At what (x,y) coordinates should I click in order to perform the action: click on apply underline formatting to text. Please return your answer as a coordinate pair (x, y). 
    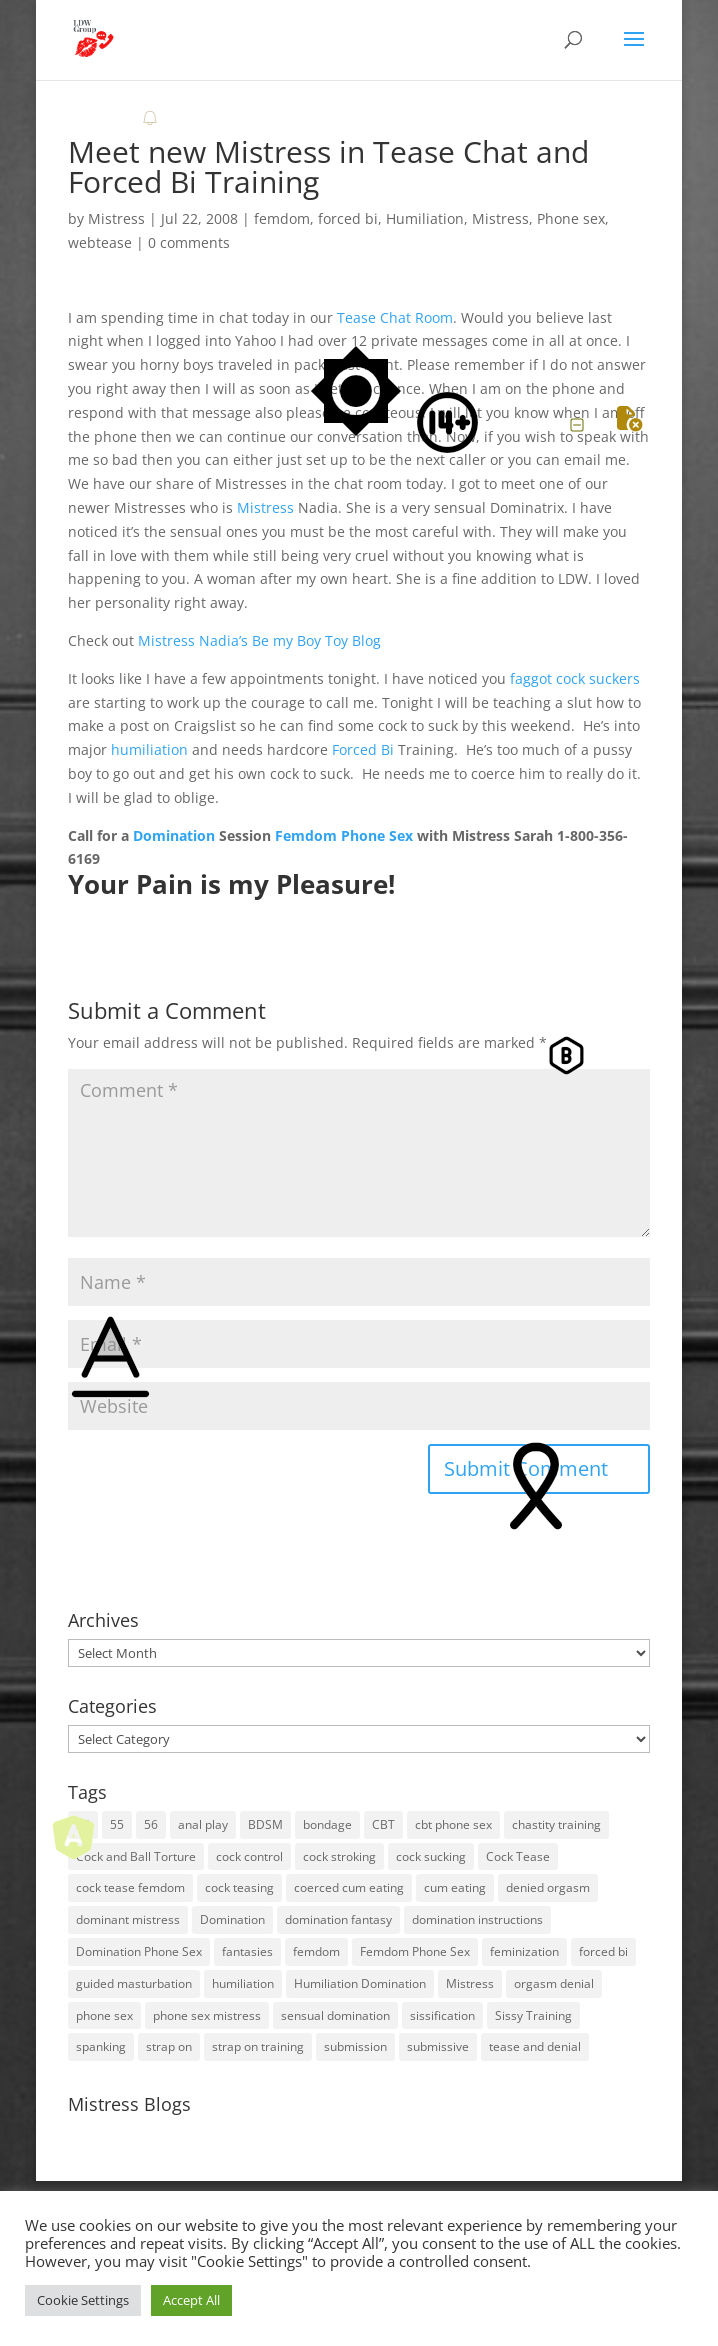
    Looking at the image, I should click on (110, 1358).